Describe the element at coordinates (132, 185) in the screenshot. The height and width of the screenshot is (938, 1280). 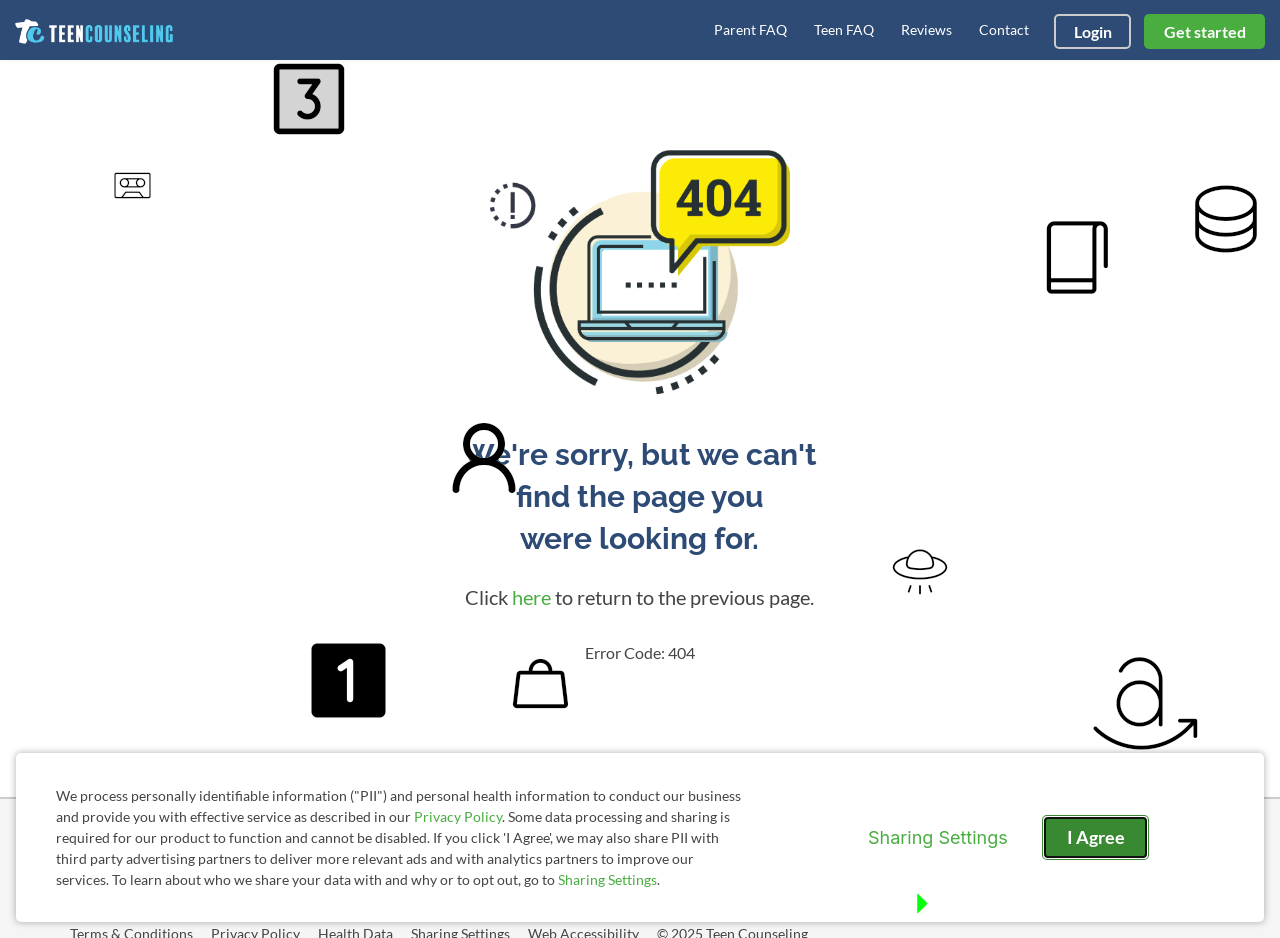
I see `access audio recordings or voice memos` at that location.